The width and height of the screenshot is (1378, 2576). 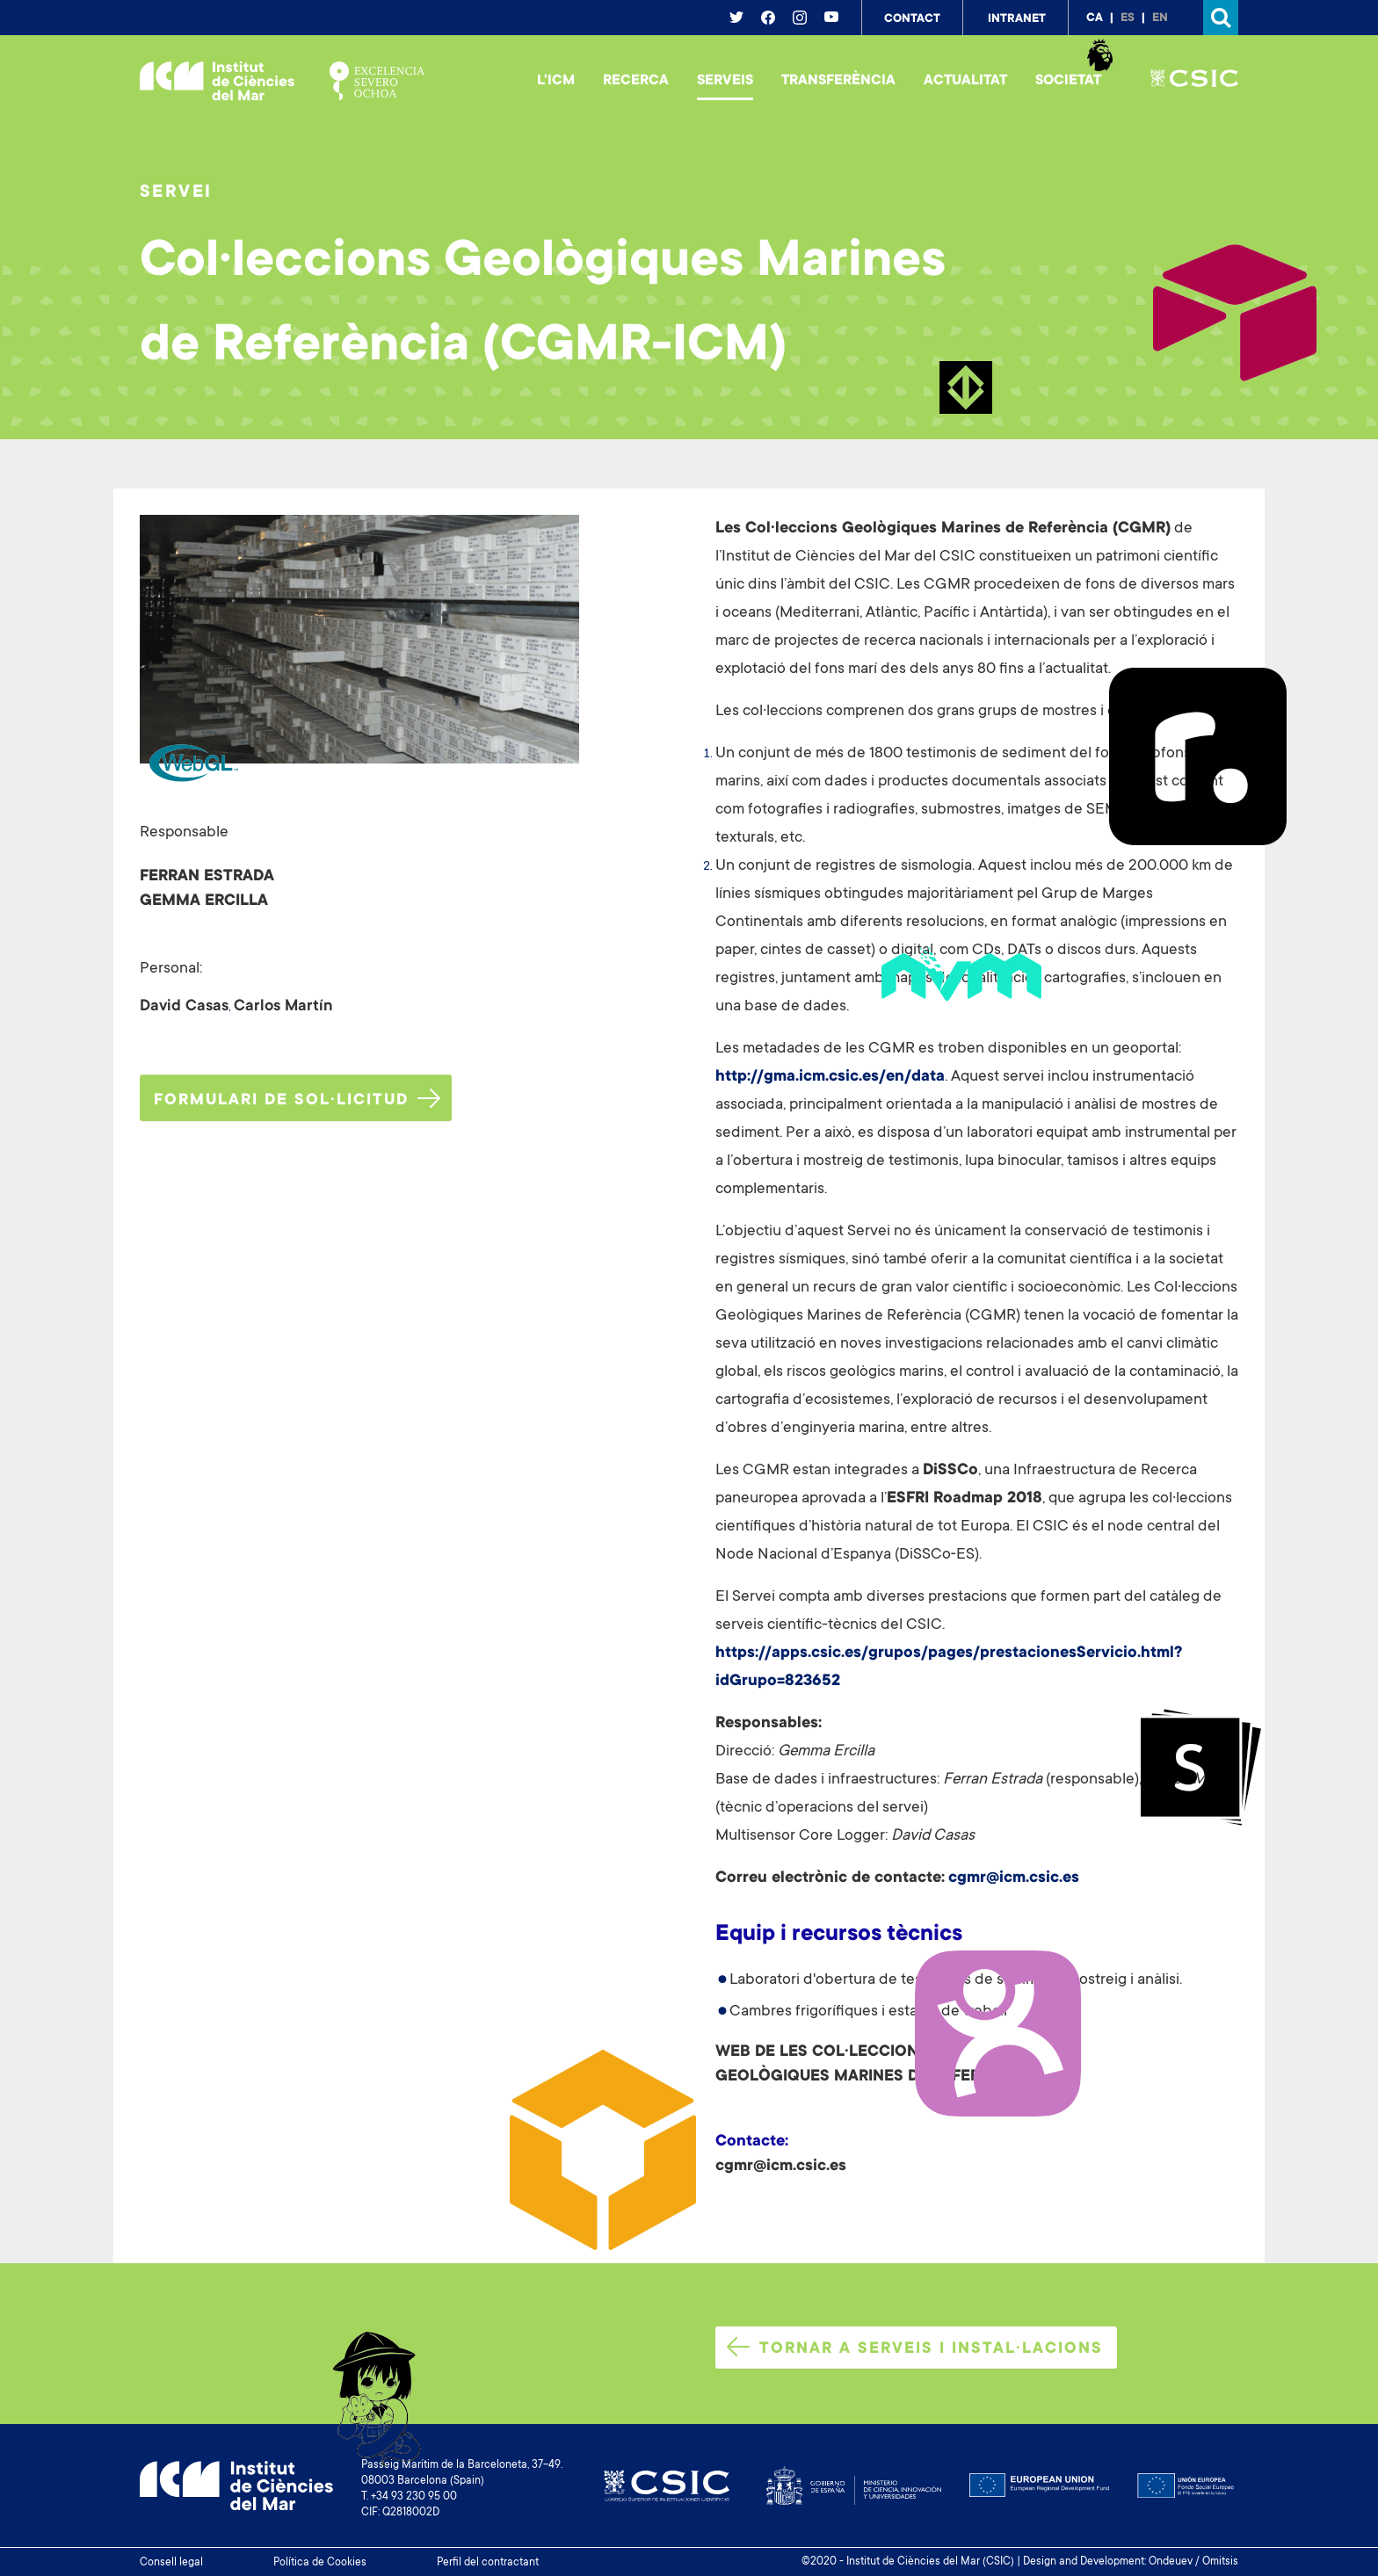 What do you see at coordinates (1200, 1767) in the screenshot?
I see `open slides presentation app` at bounding box center [1200, 1767].